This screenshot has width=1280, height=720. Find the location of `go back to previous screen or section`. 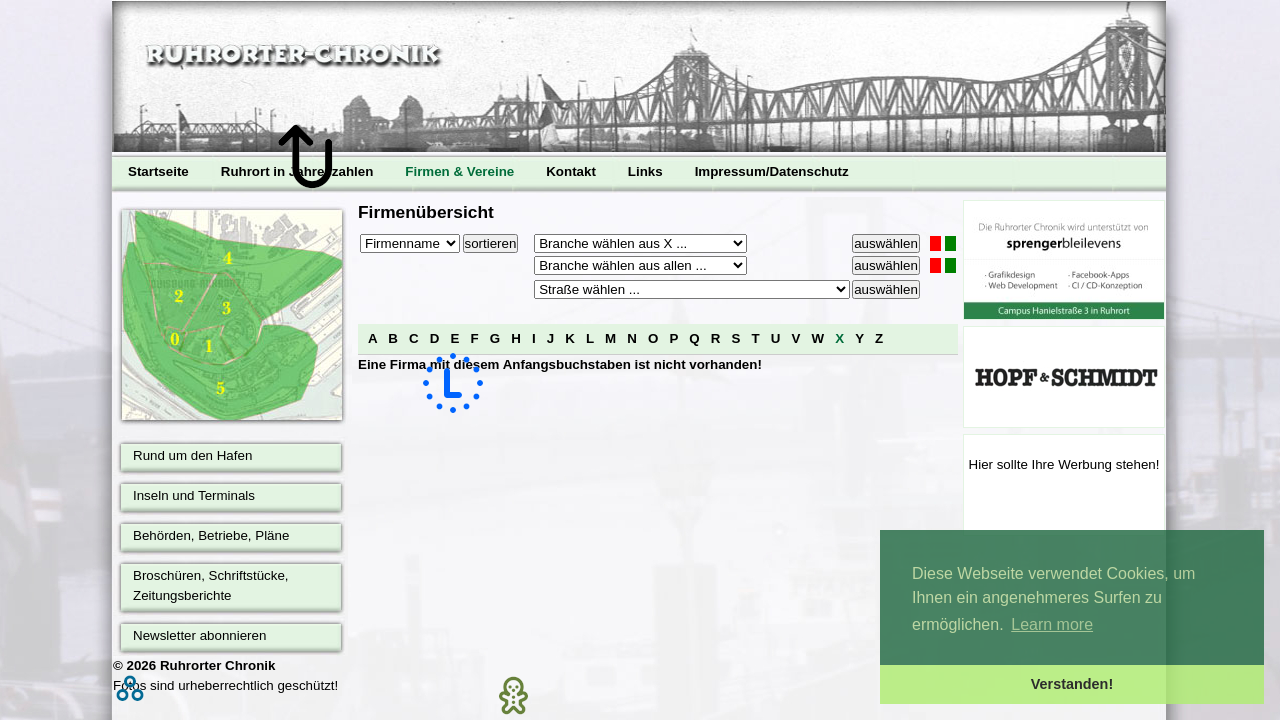

go back to previous screen or section is located at coordinates (307, 156).